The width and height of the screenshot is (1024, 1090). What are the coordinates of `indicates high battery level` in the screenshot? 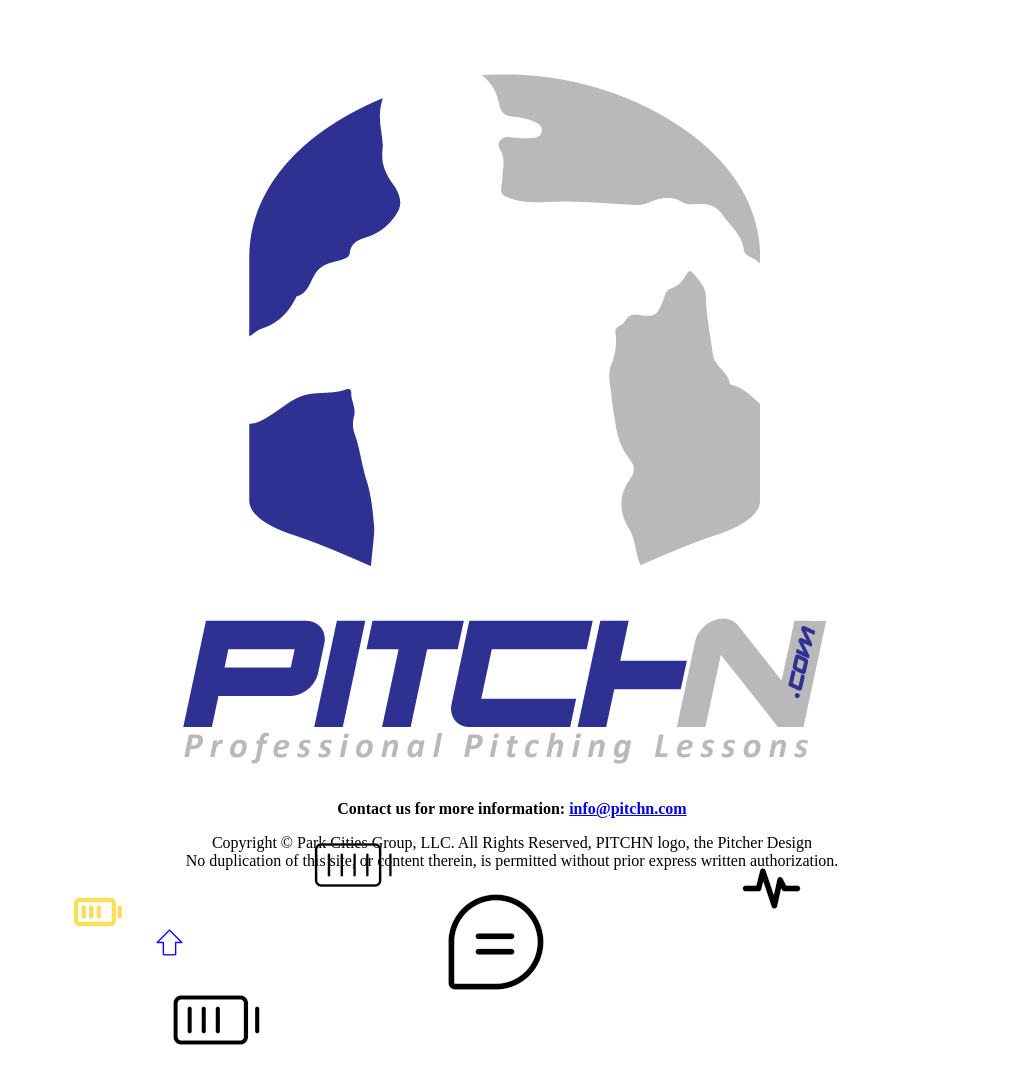 It's located at (98, 912).